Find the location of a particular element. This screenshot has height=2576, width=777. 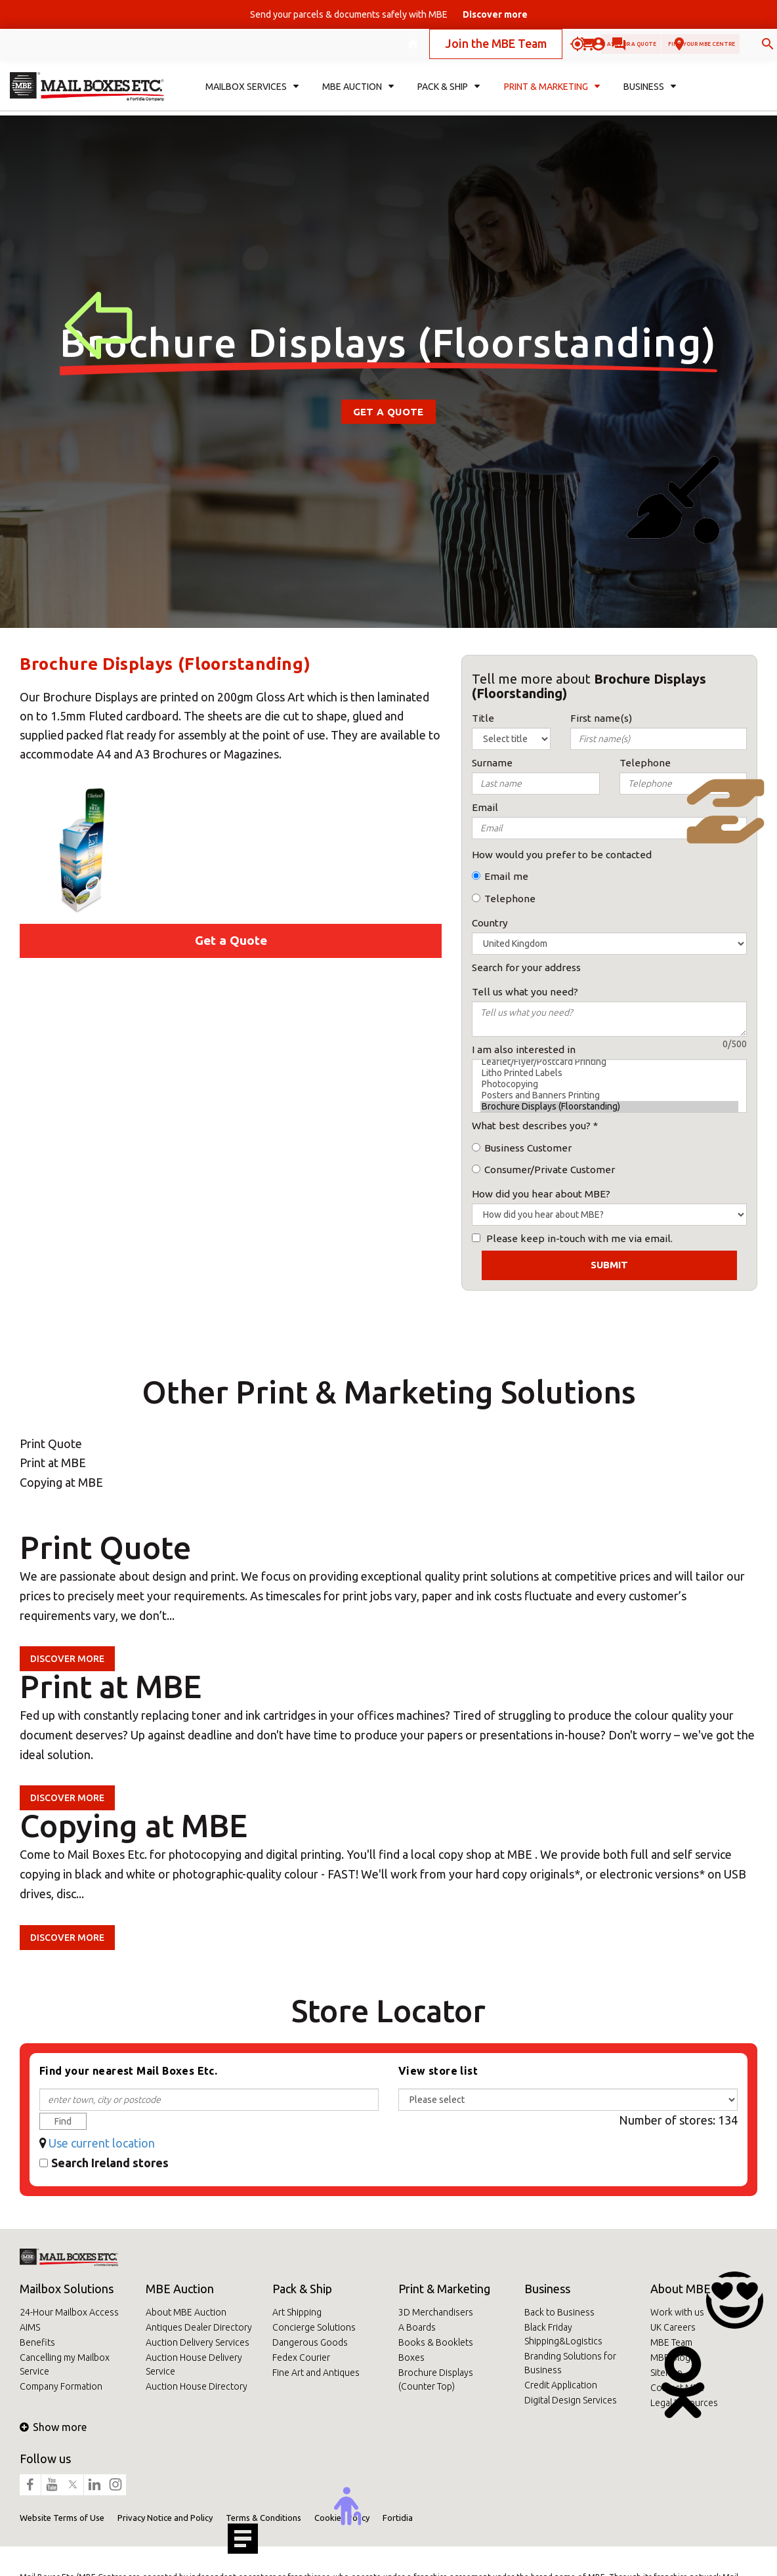

react with love or adoration is located at coordinates (734, 2300).